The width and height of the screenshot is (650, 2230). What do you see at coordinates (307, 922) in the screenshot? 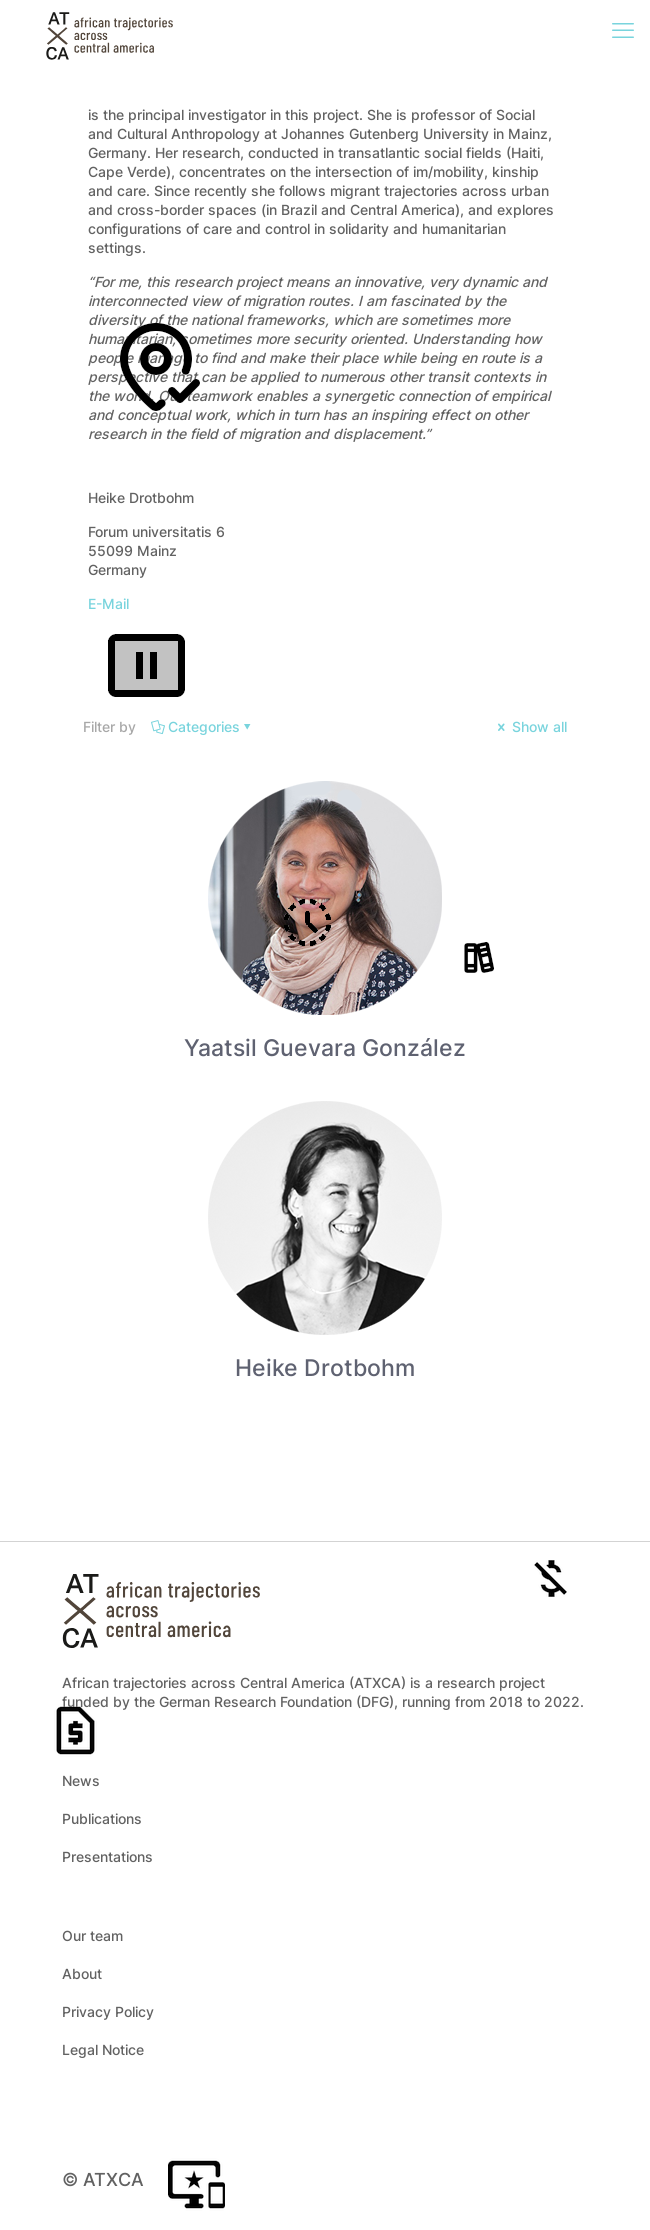
I see `toggle history tracking off` at bounding box center [307, 922].